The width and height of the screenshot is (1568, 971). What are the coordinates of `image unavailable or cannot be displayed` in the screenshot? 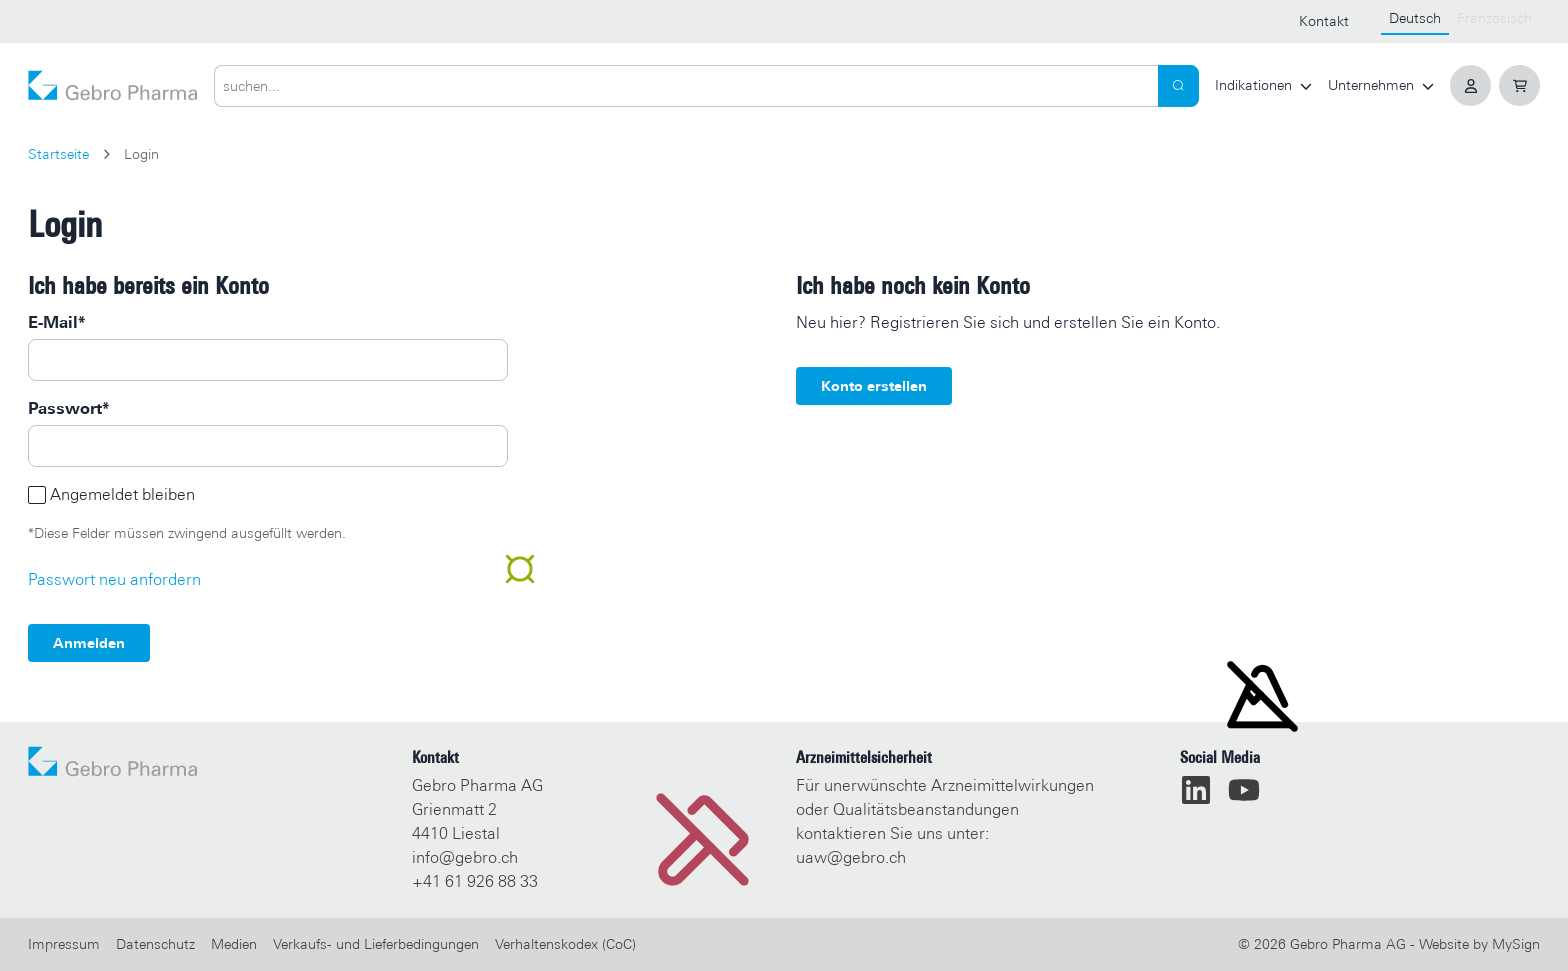 It's located at (1262, 696).